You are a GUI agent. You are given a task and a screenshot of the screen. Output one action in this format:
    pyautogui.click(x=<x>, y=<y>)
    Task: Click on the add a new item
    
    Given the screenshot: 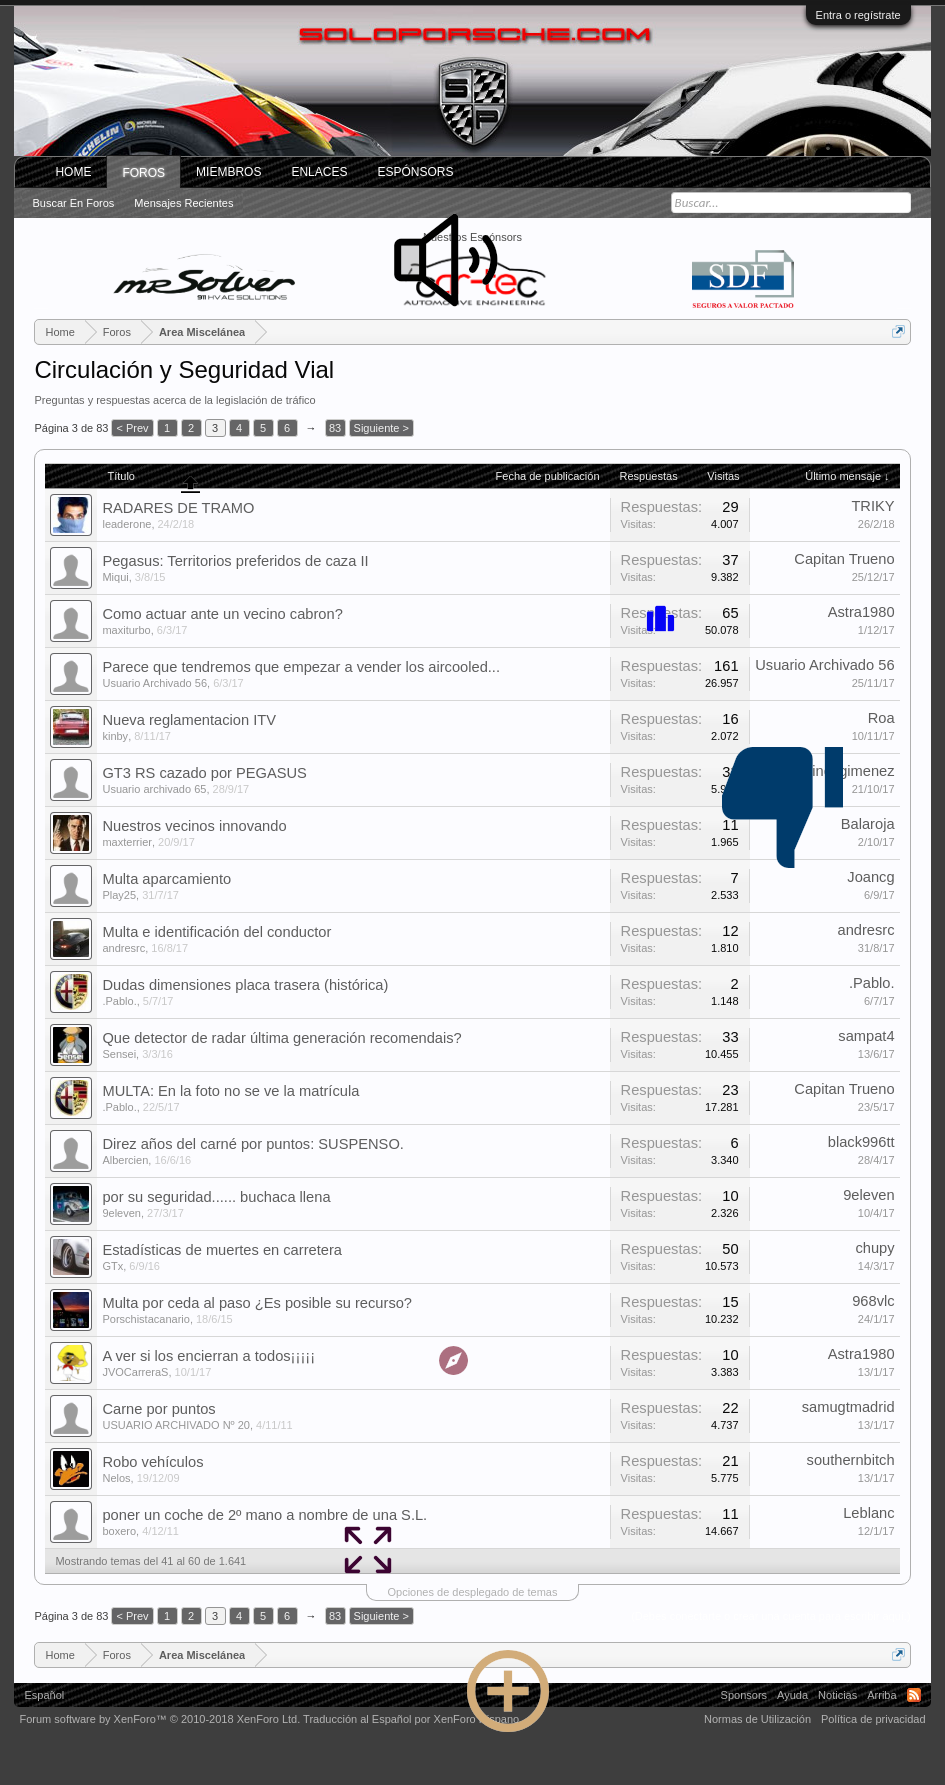 What is the action you would take?
    pyautogui.click(x=508, y=1691)
    